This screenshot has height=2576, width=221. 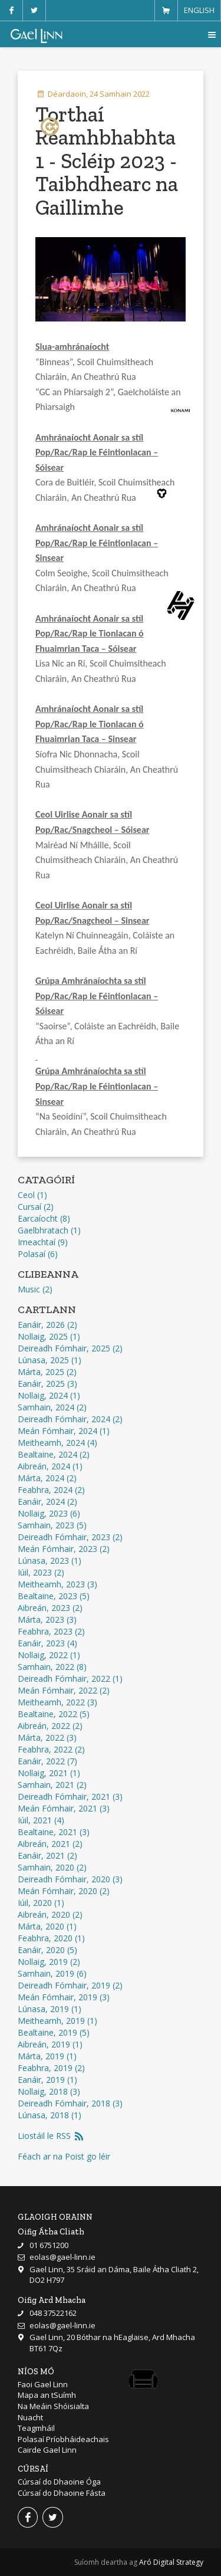 I want to click on handshake protocol logo, so click(x=180, y=605).